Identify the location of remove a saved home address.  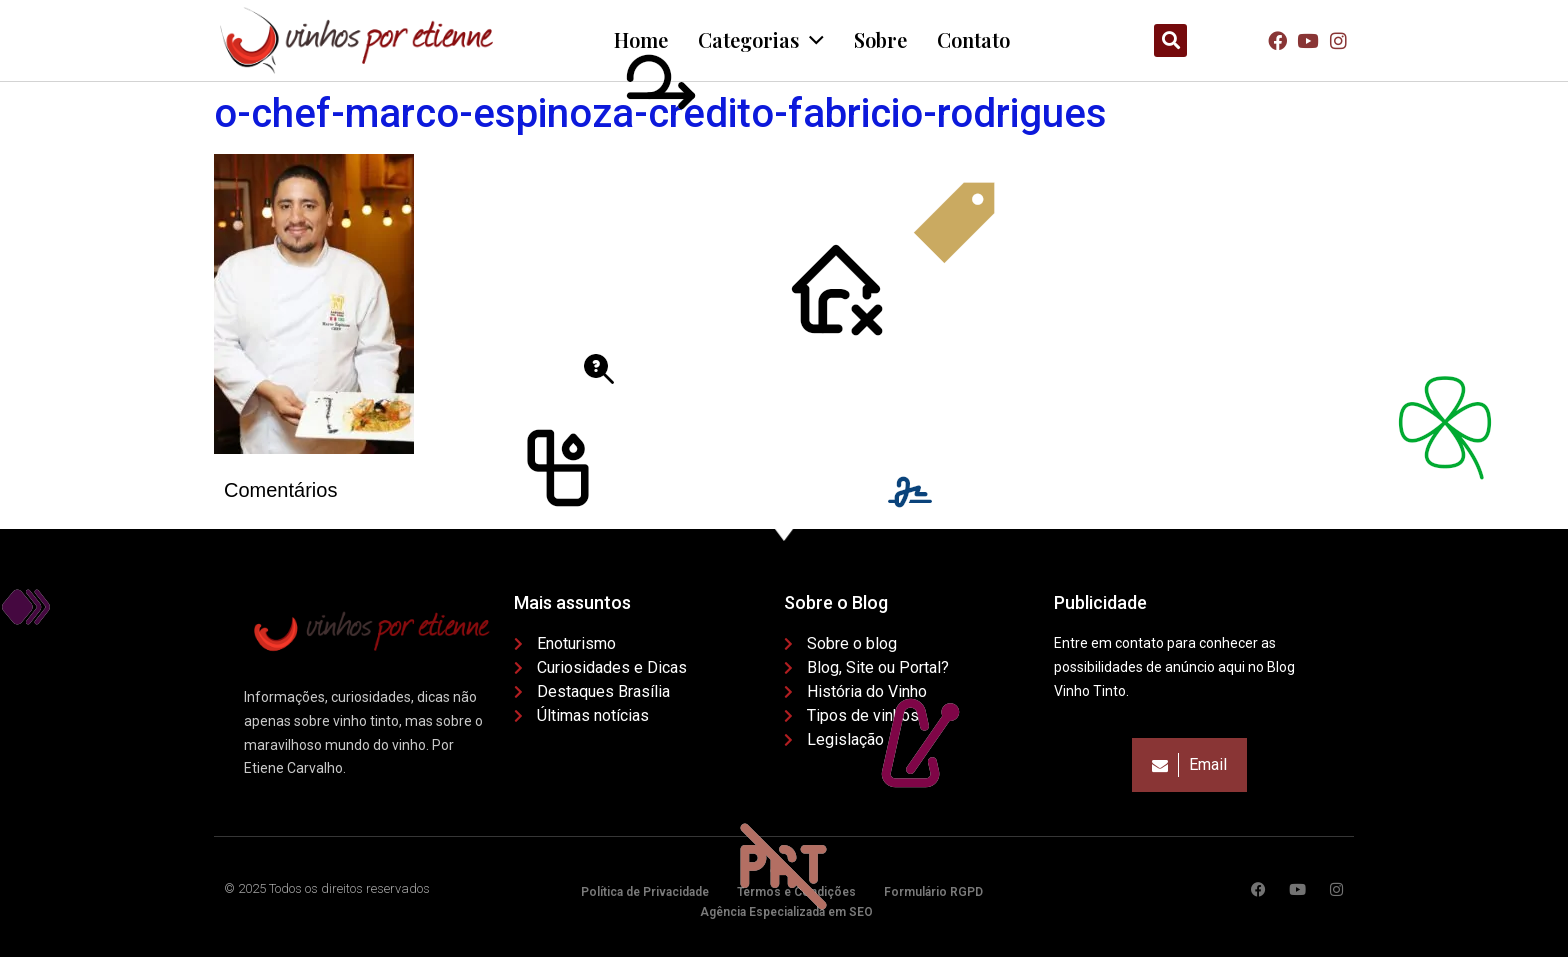
(836, 289).